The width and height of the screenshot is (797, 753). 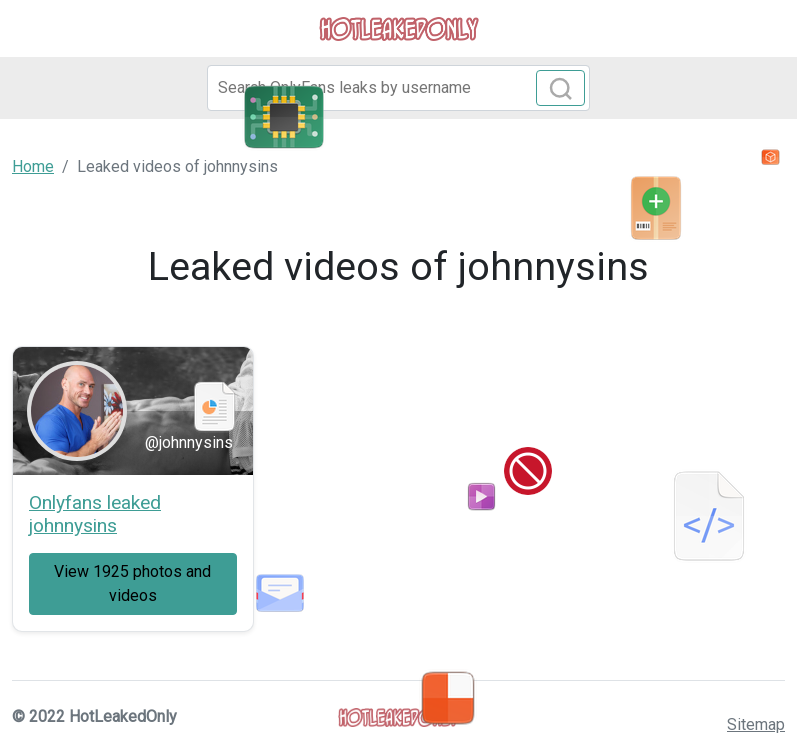 What do you see at coordinates (481, 496) in the screenshot?
I see `access media codec settings` at bounding box center [481, 496].